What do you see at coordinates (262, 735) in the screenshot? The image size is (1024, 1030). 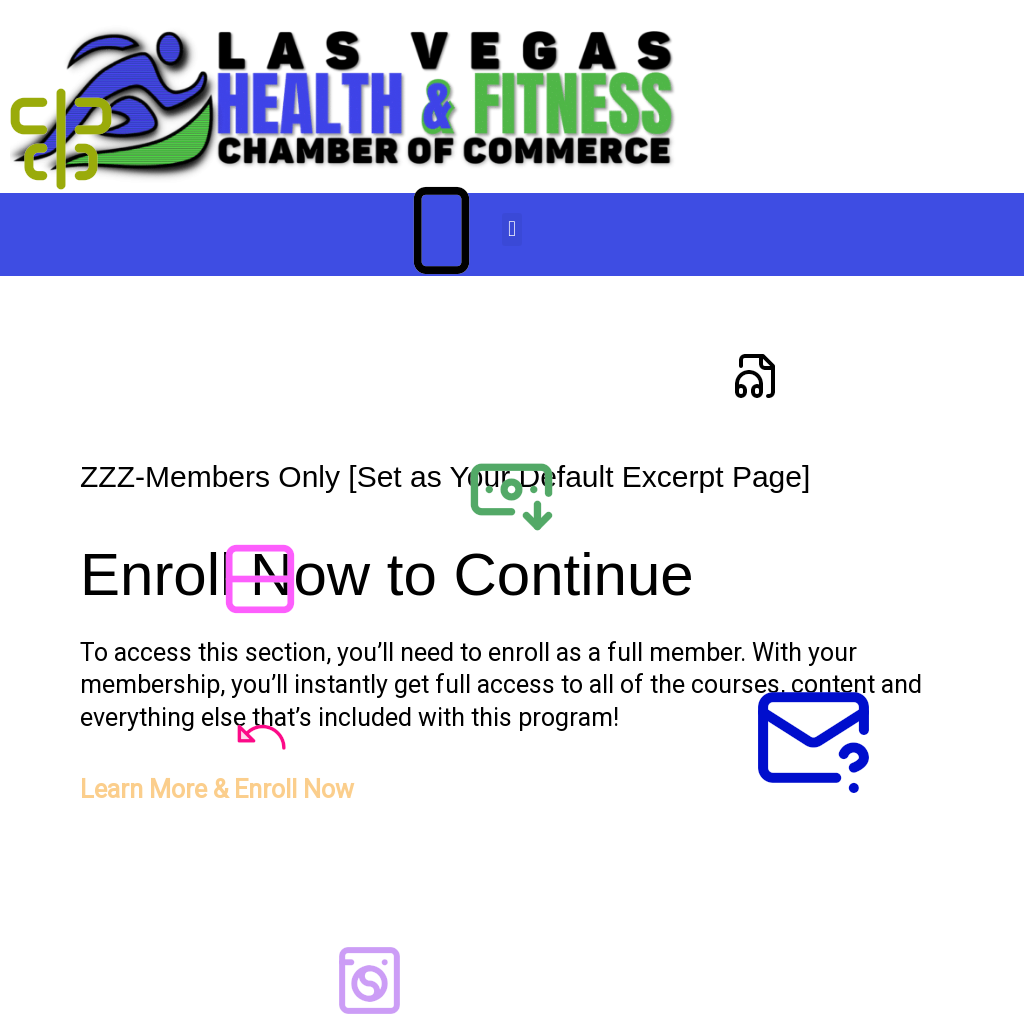 I see `undo previous action` at bounding box center [262, 735].